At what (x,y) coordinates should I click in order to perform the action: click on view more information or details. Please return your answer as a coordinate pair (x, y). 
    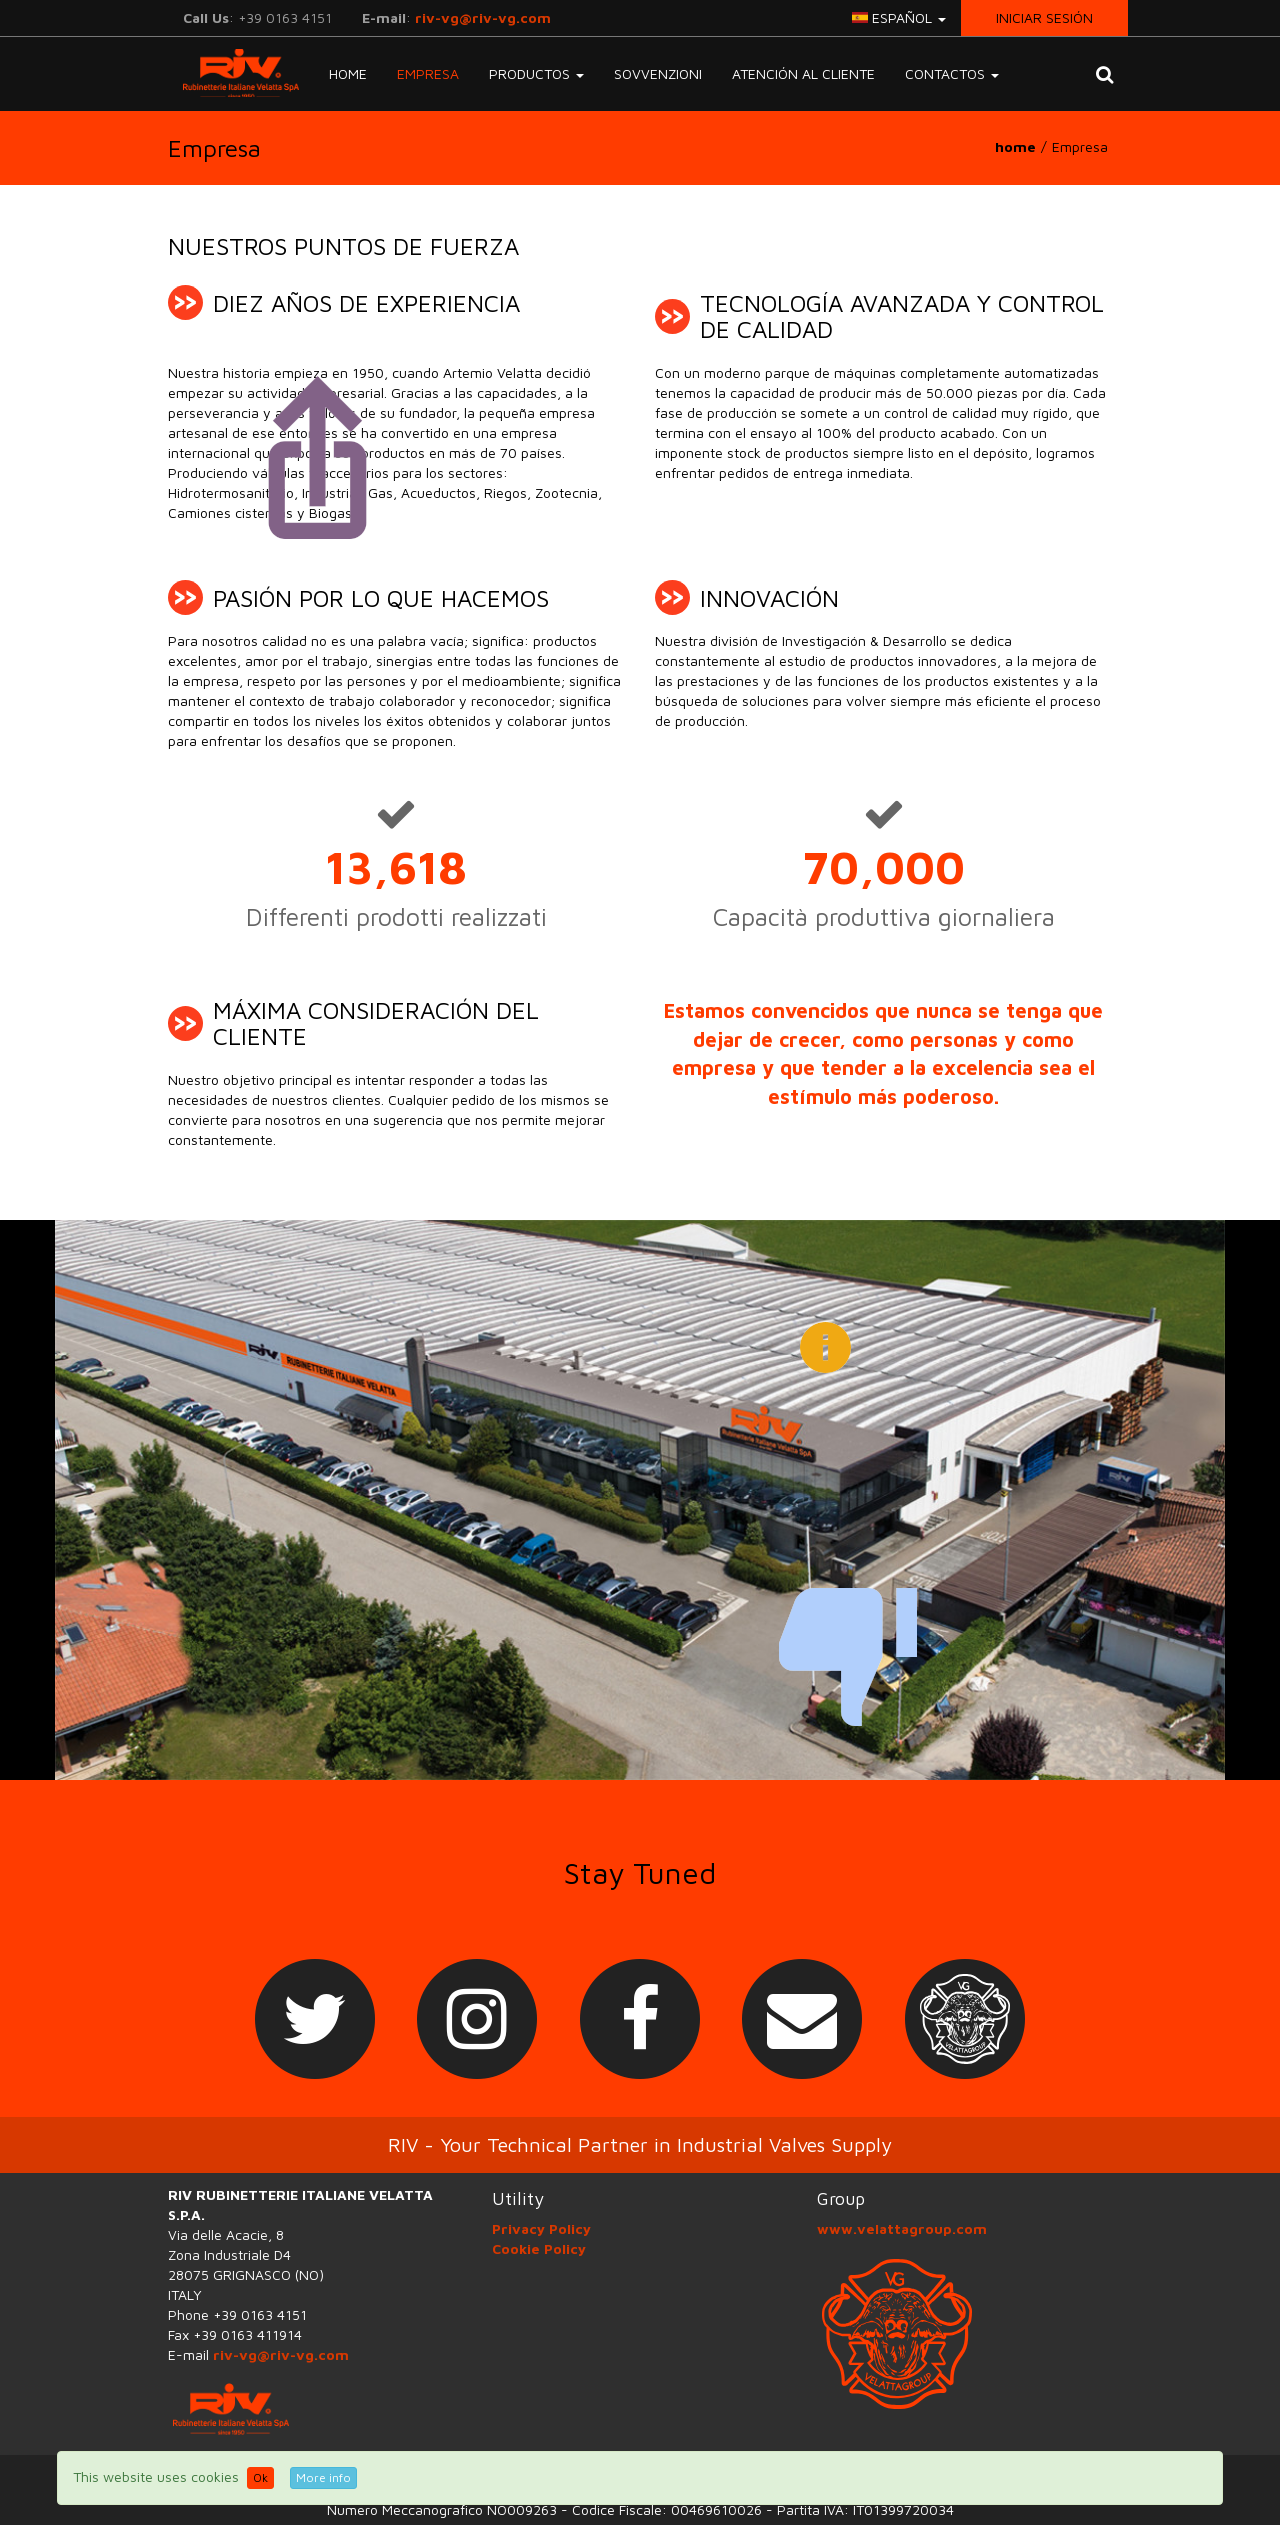
    Looking at the image, I should click on (825, 1347).